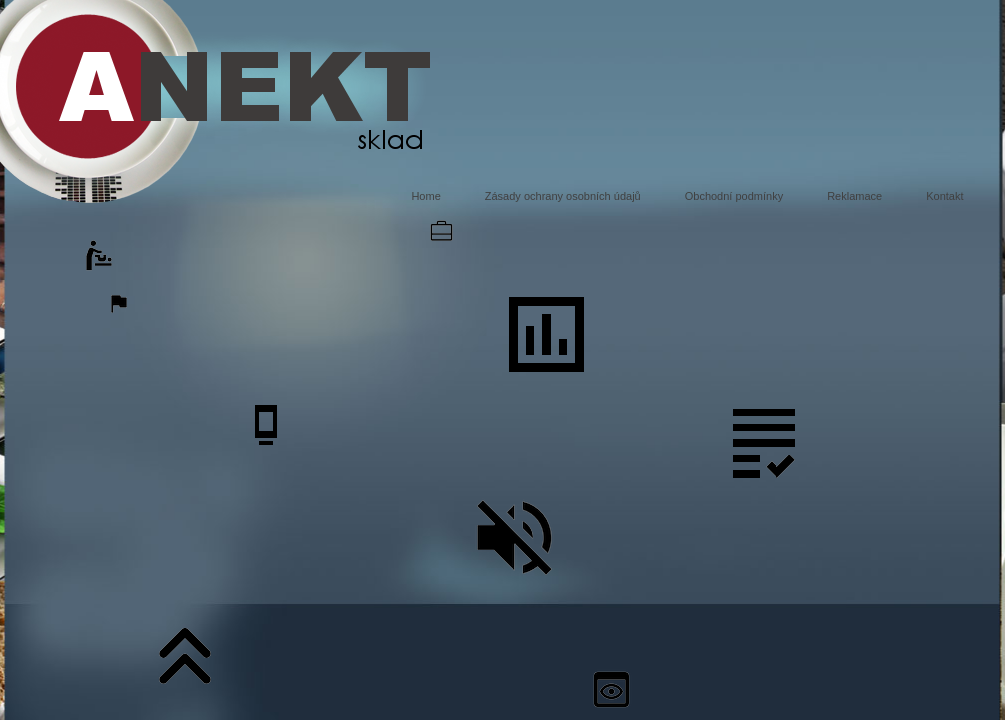 Image resolution: width=1005 pixels, height=720 pixels. I want to click on scroll to top of page, so click(185, 658).